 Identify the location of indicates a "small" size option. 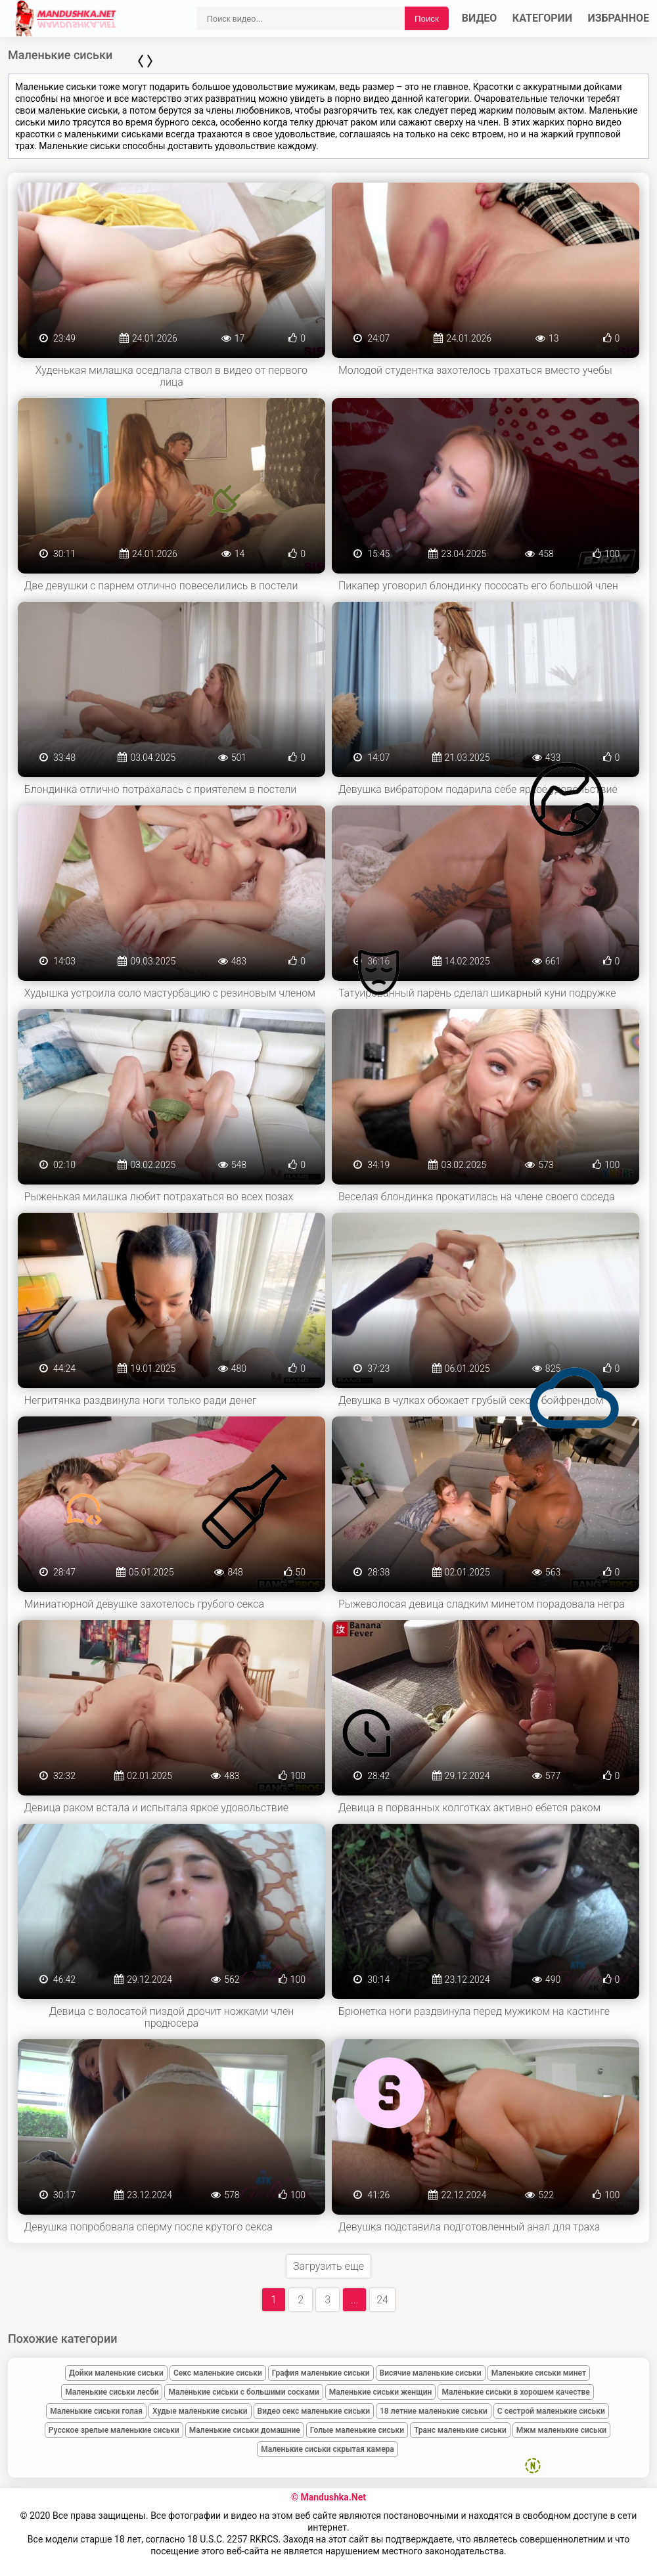
(389, 2092).